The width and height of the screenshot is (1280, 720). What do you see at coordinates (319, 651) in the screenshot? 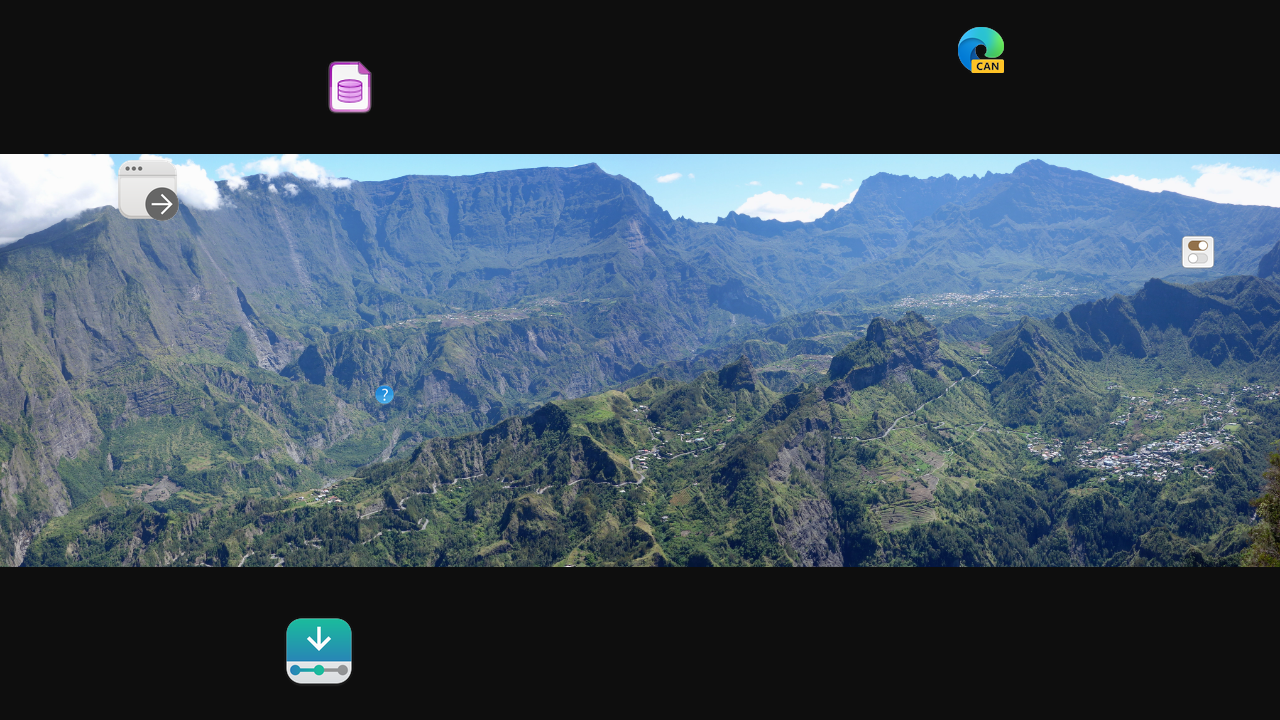
I see `open the ubiquity installer application` at bounding box center [319, 651].